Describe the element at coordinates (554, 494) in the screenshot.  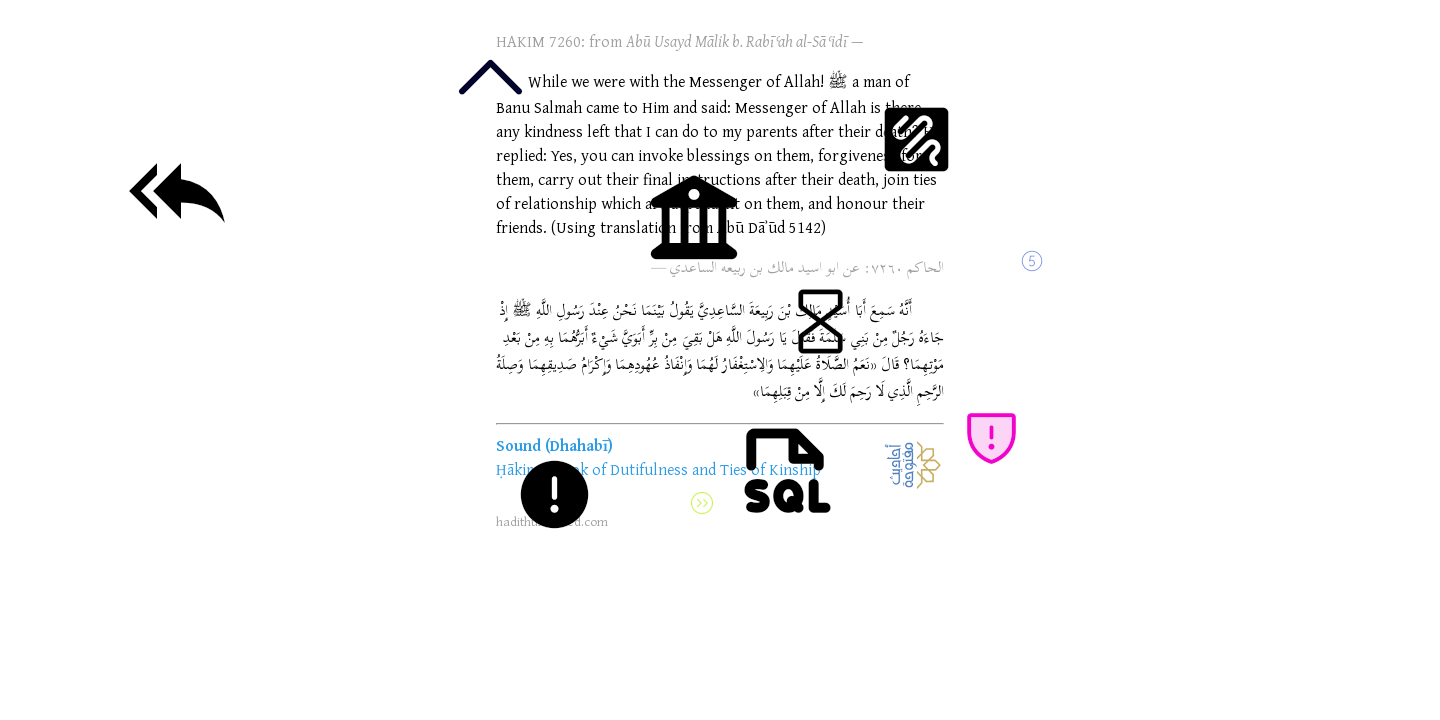
I see `indicates a warning or alert that needs attention` at that location.